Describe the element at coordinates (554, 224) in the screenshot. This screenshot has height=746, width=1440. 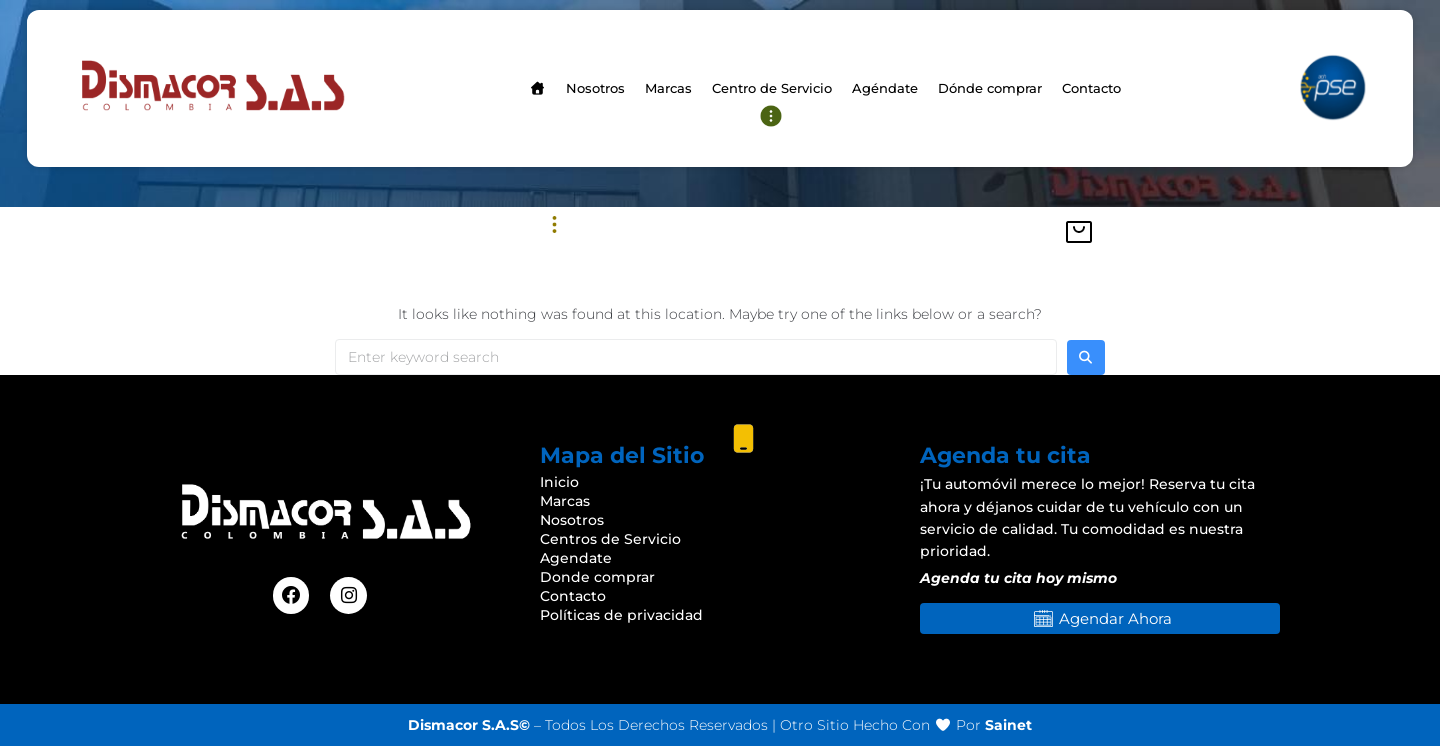
I see `open more options menu` at that location.